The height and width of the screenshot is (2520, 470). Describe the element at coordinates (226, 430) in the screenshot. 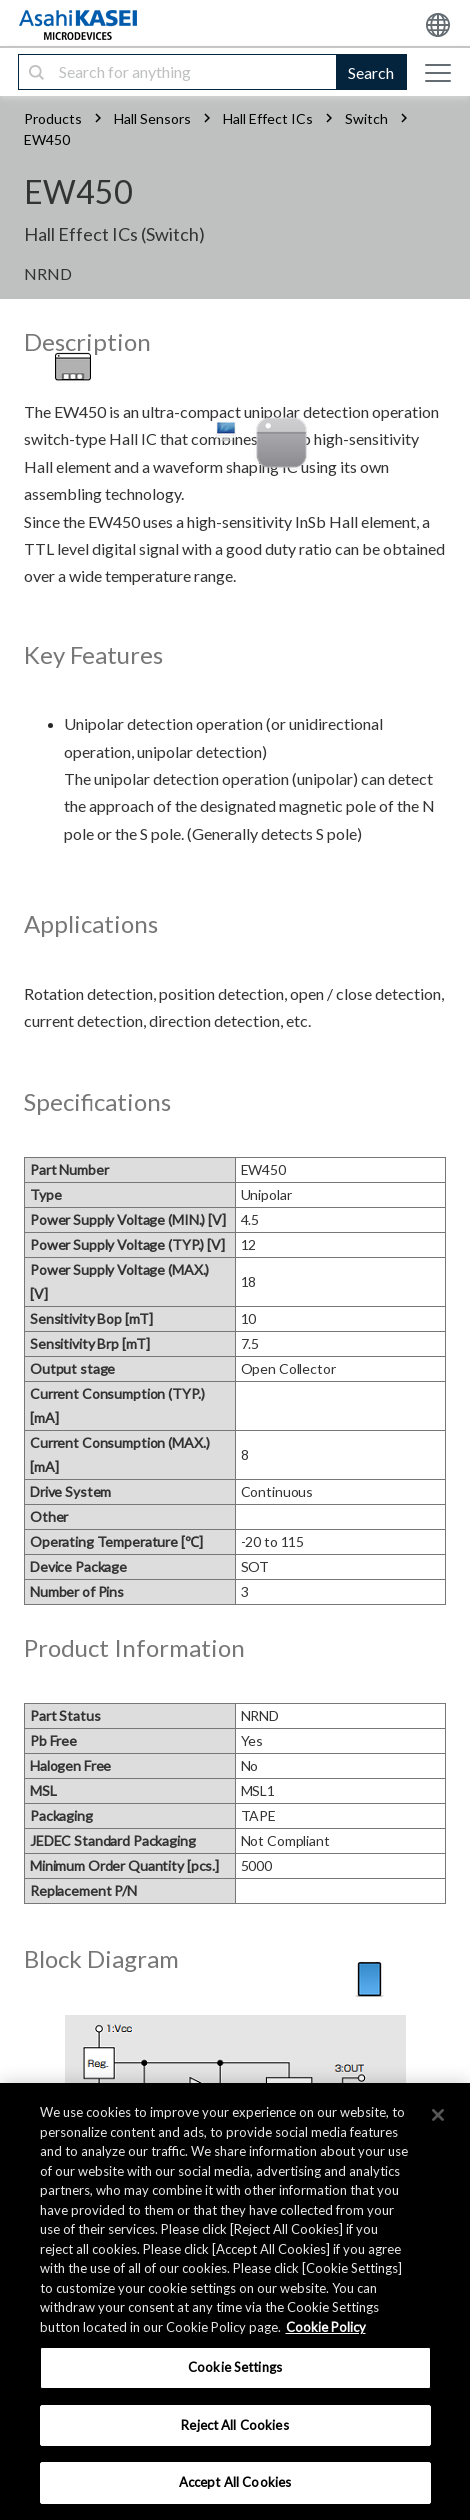

I see `represents an iMac desktop computer` at that location.